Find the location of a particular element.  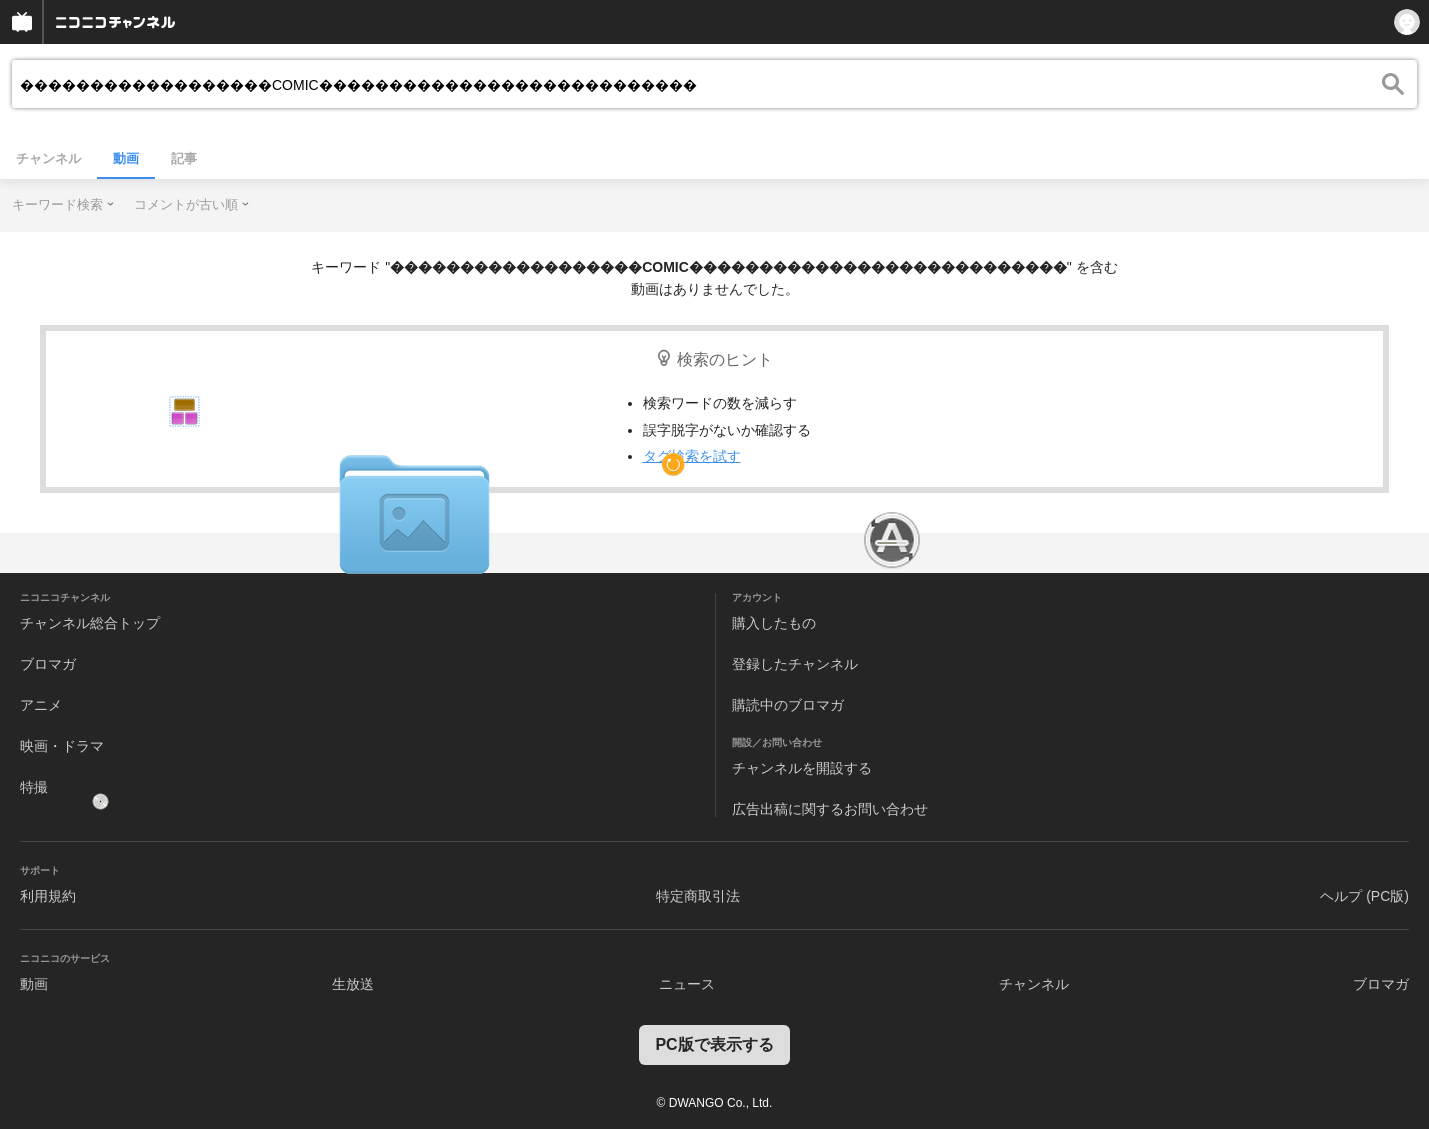

restart or reboot the system is located at coordinates (673, 464).